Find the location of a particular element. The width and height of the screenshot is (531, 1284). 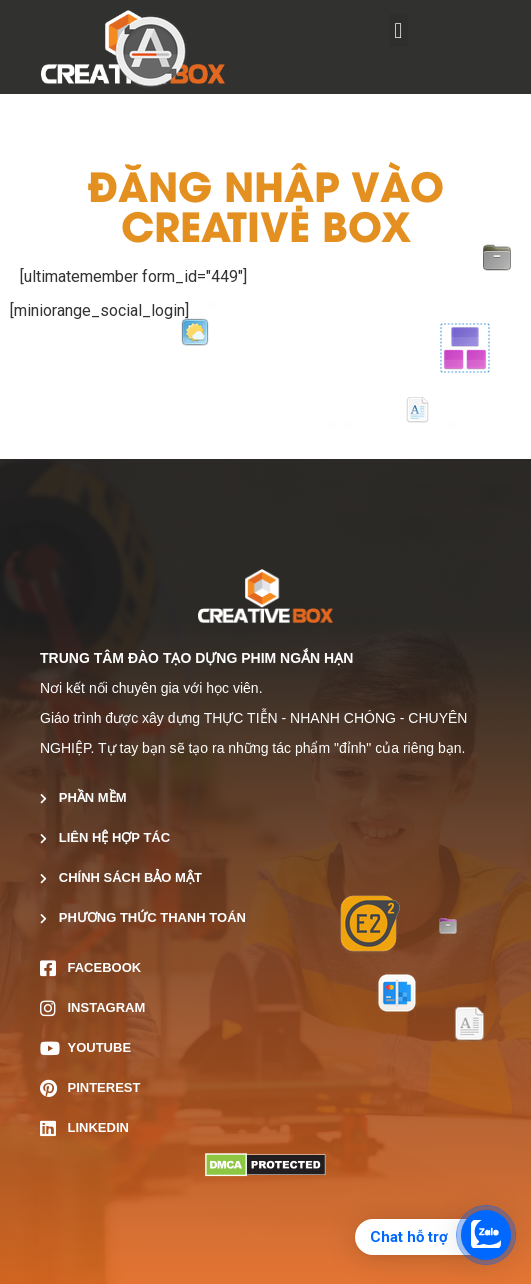

open obfuscate app for redacting sensitive information is located at coordinates (397, 993).